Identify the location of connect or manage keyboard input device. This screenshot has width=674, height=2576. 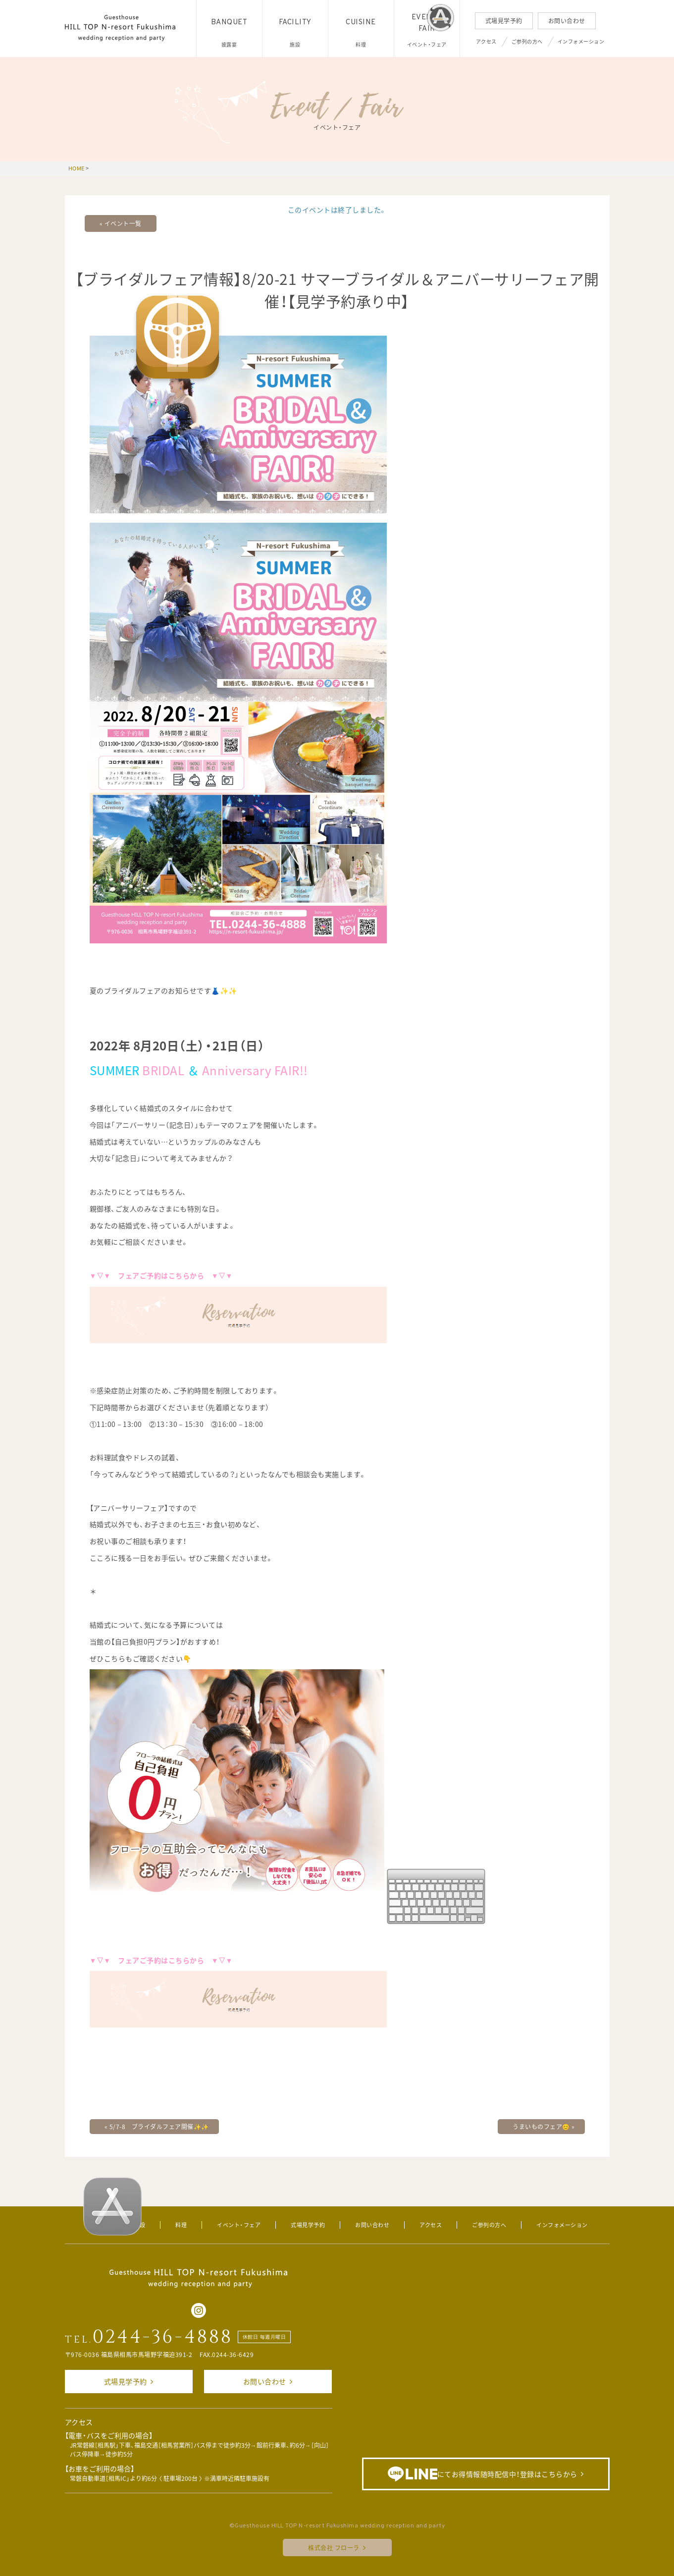
(436, 1896).